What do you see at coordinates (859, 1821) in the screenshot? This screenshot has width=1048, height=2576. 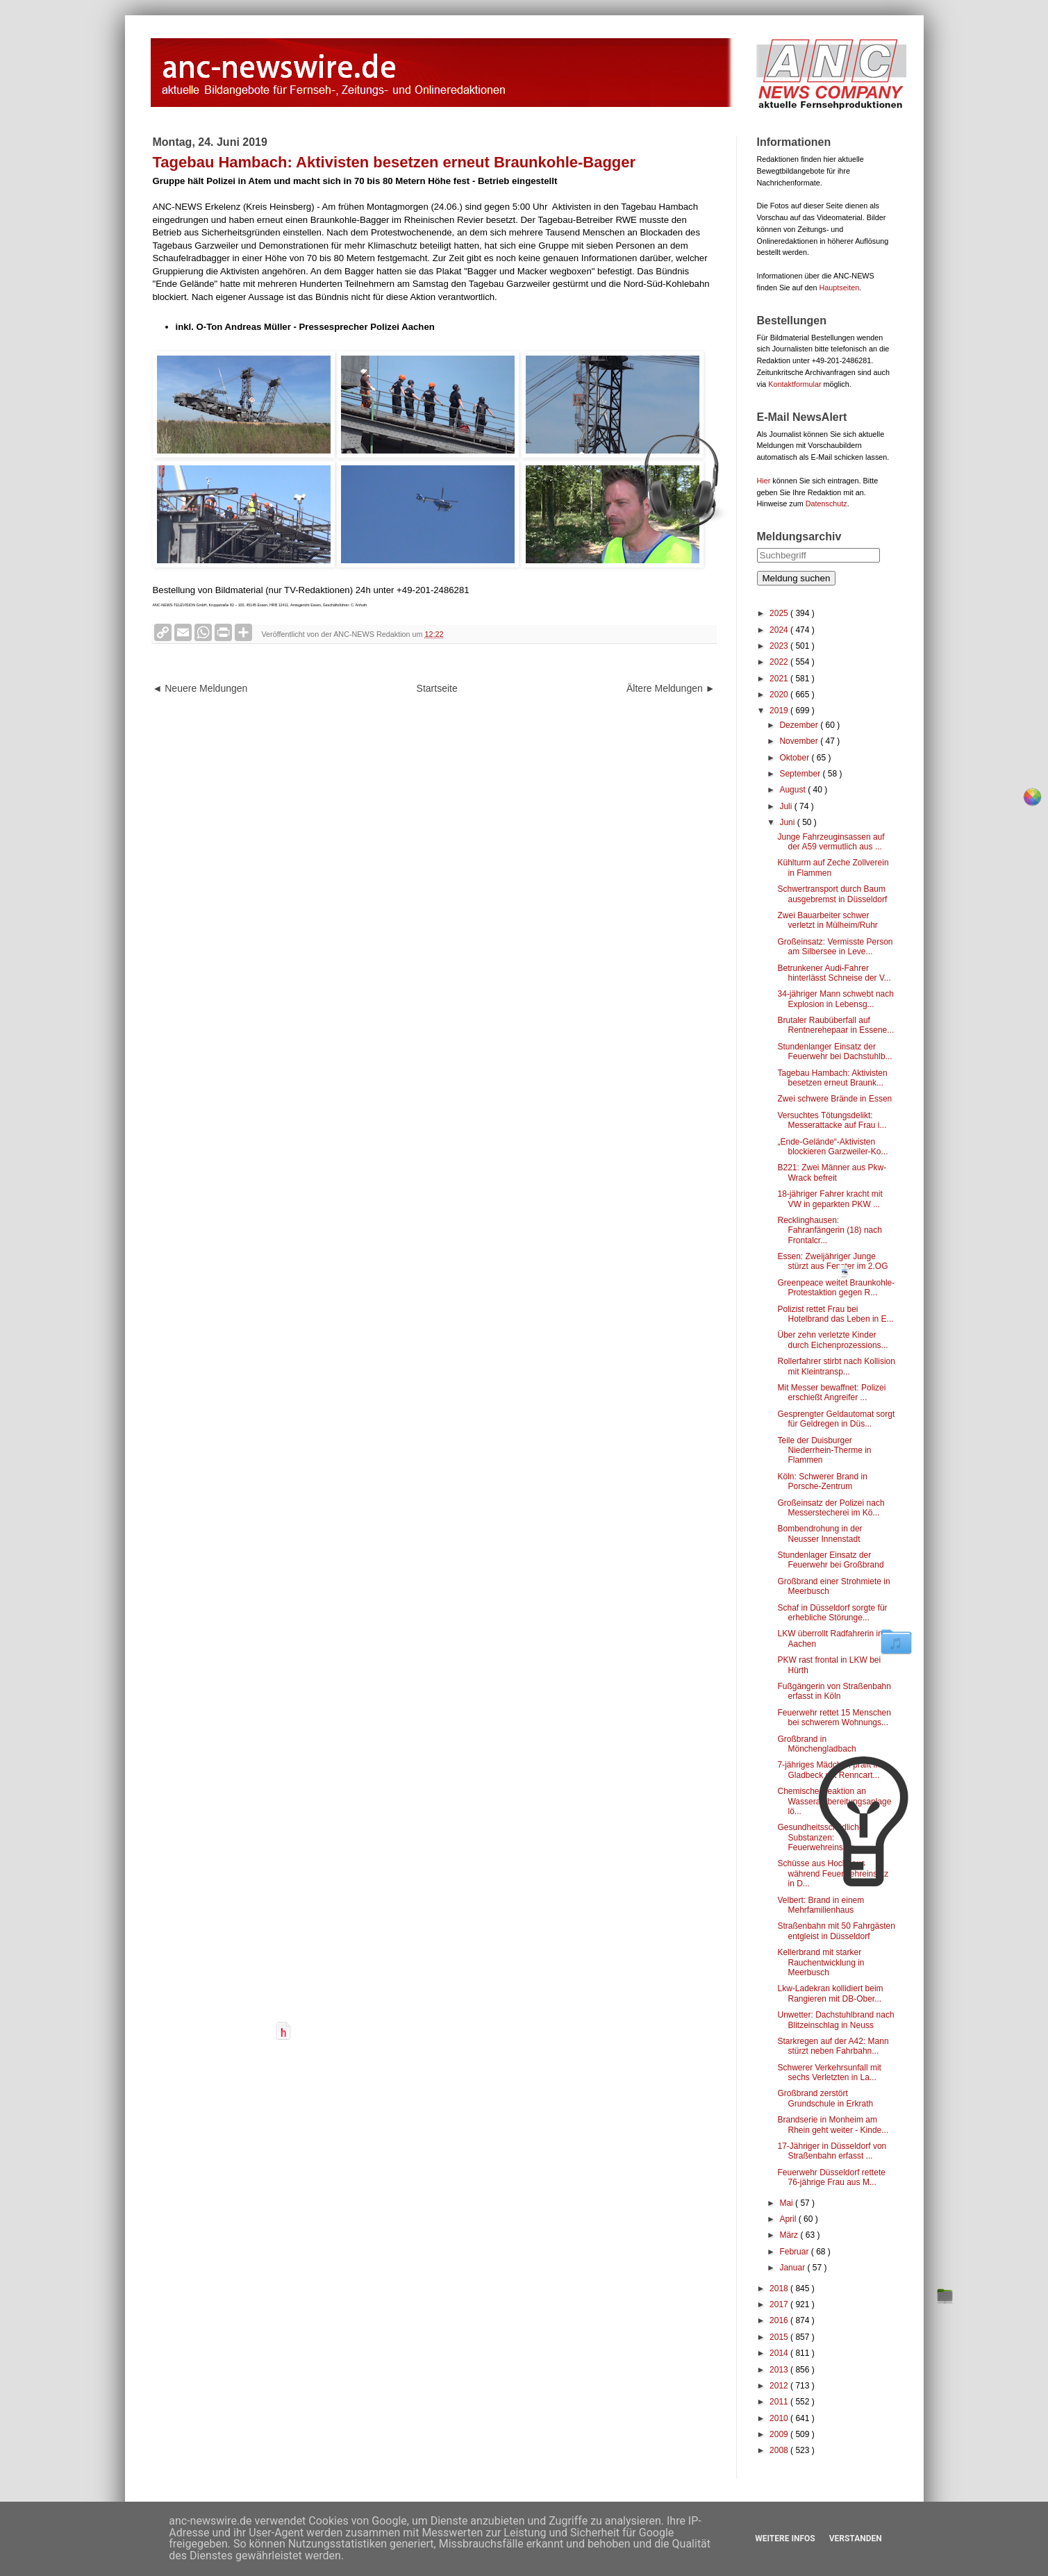 I see `access object emojis and symbols` at bounding box center [859, 1821].